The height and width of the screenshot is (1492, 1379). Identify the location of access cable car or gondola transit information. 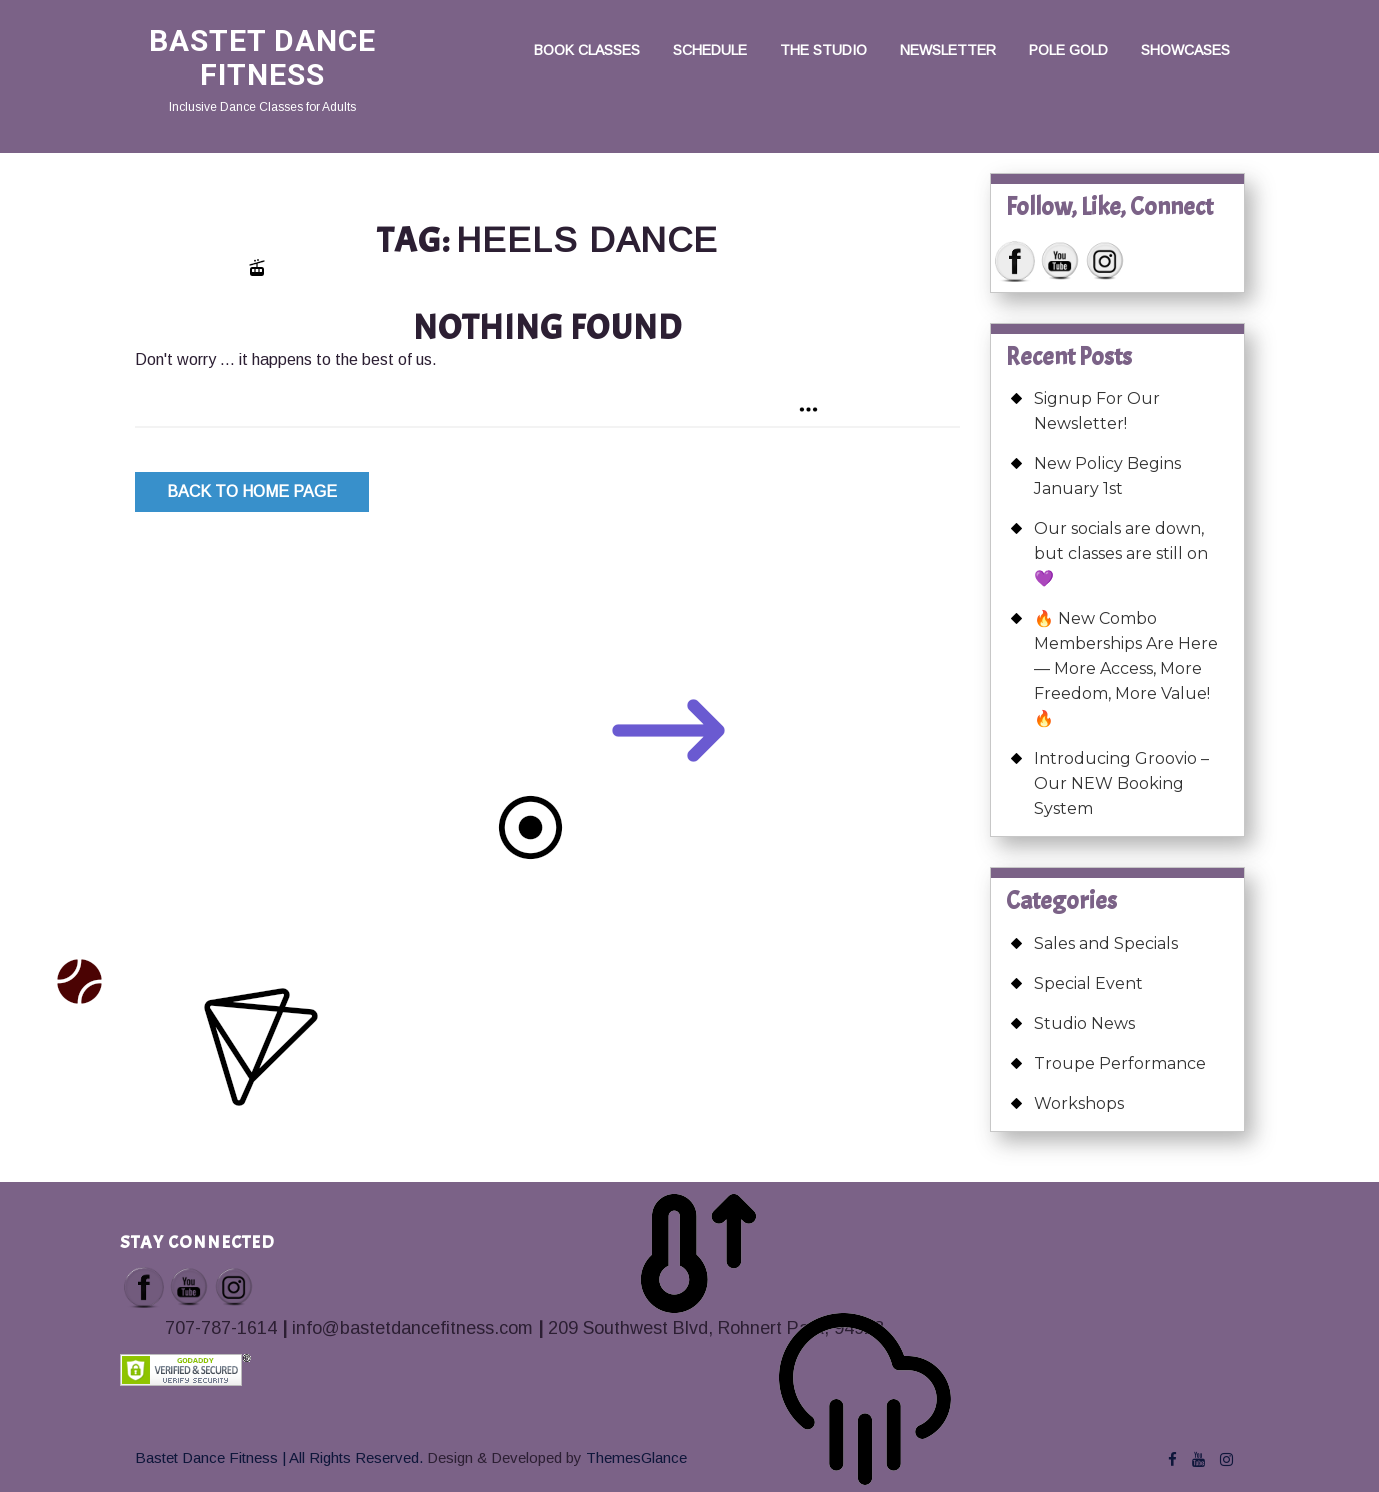
(257, 268).